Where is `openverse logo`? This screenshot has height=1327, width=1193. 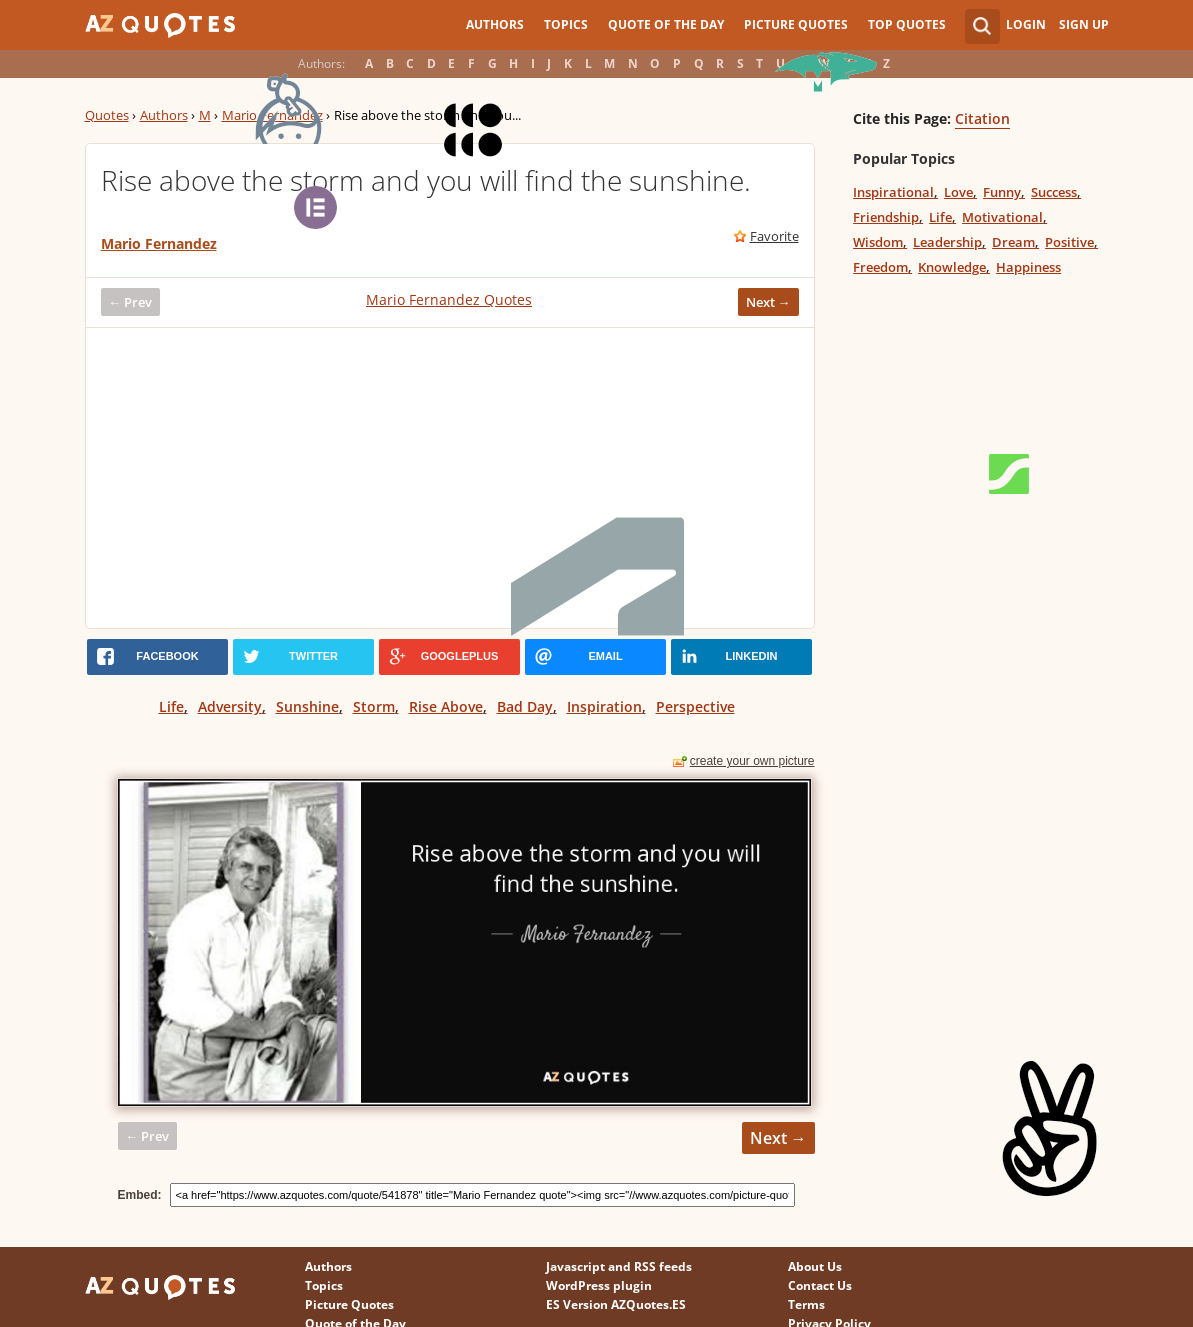 openverse logo is located at coordinates (473, 130).